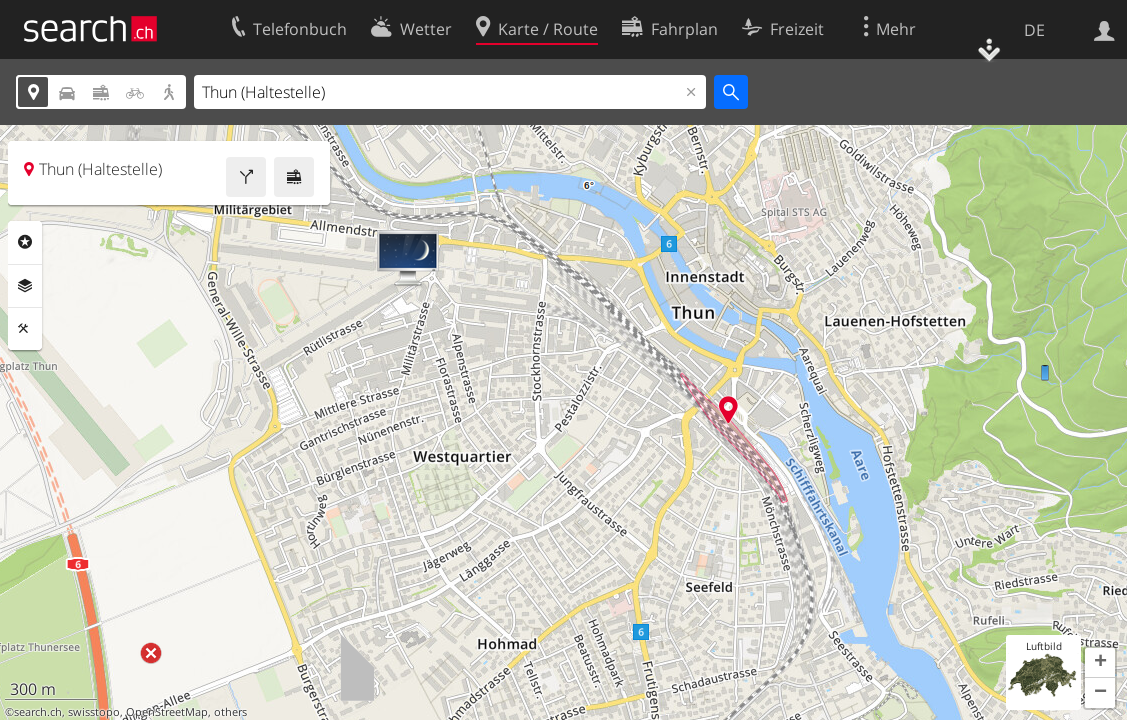  Describe the element at coordinates (151, 653) in the screenshot. I see `indicates a file or item that cannot be read or accessed` at that location.